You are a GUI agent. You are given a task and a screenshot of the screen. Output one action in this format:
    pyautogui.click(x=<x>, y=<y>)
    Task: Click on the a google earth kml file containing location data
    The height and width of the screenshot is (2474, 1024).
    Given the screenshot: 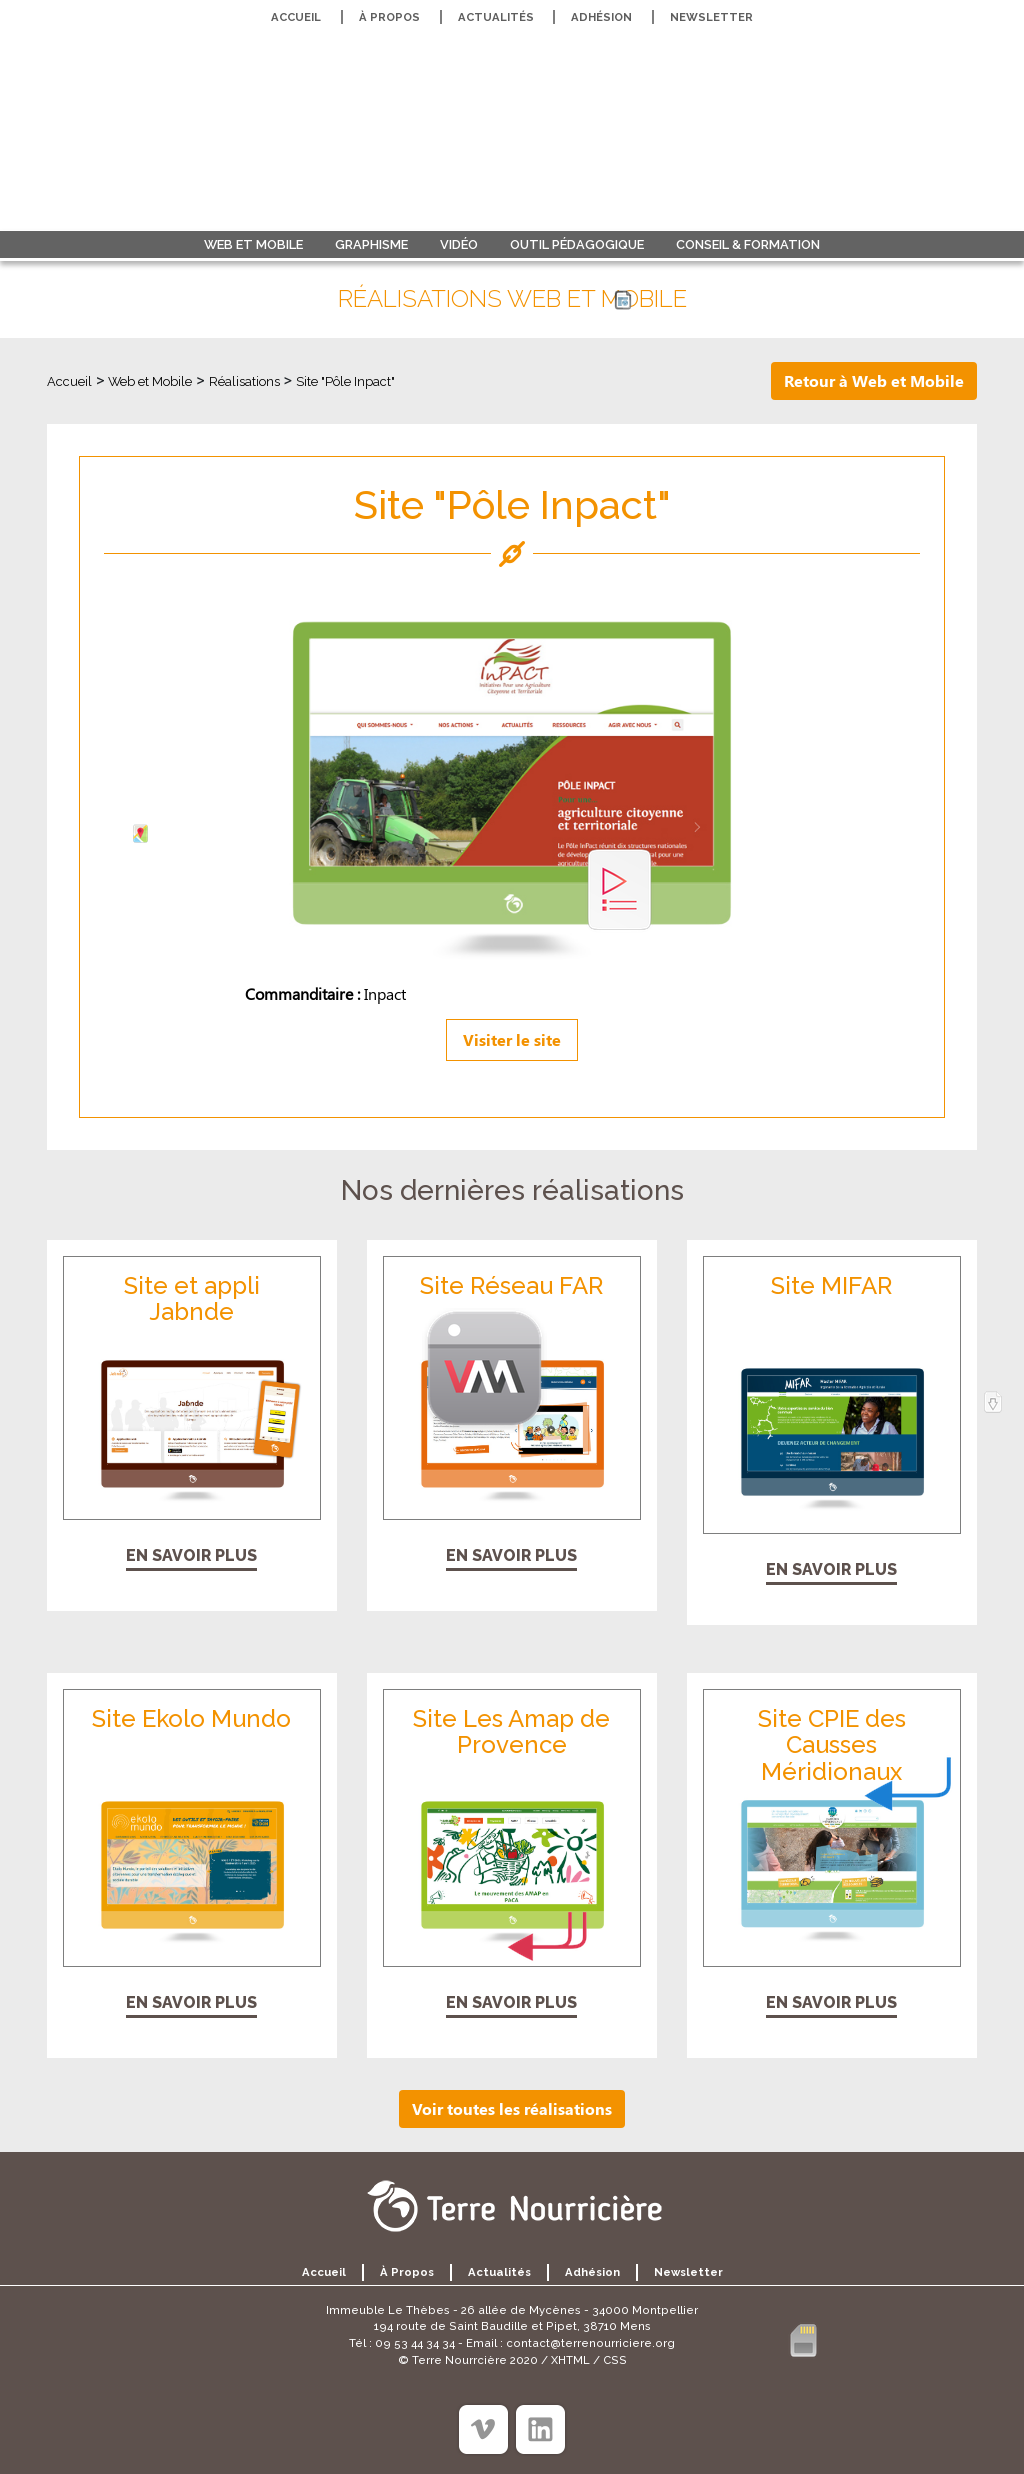 What is the action you would take?
    pyautogui.click(x=140, y=833)
    